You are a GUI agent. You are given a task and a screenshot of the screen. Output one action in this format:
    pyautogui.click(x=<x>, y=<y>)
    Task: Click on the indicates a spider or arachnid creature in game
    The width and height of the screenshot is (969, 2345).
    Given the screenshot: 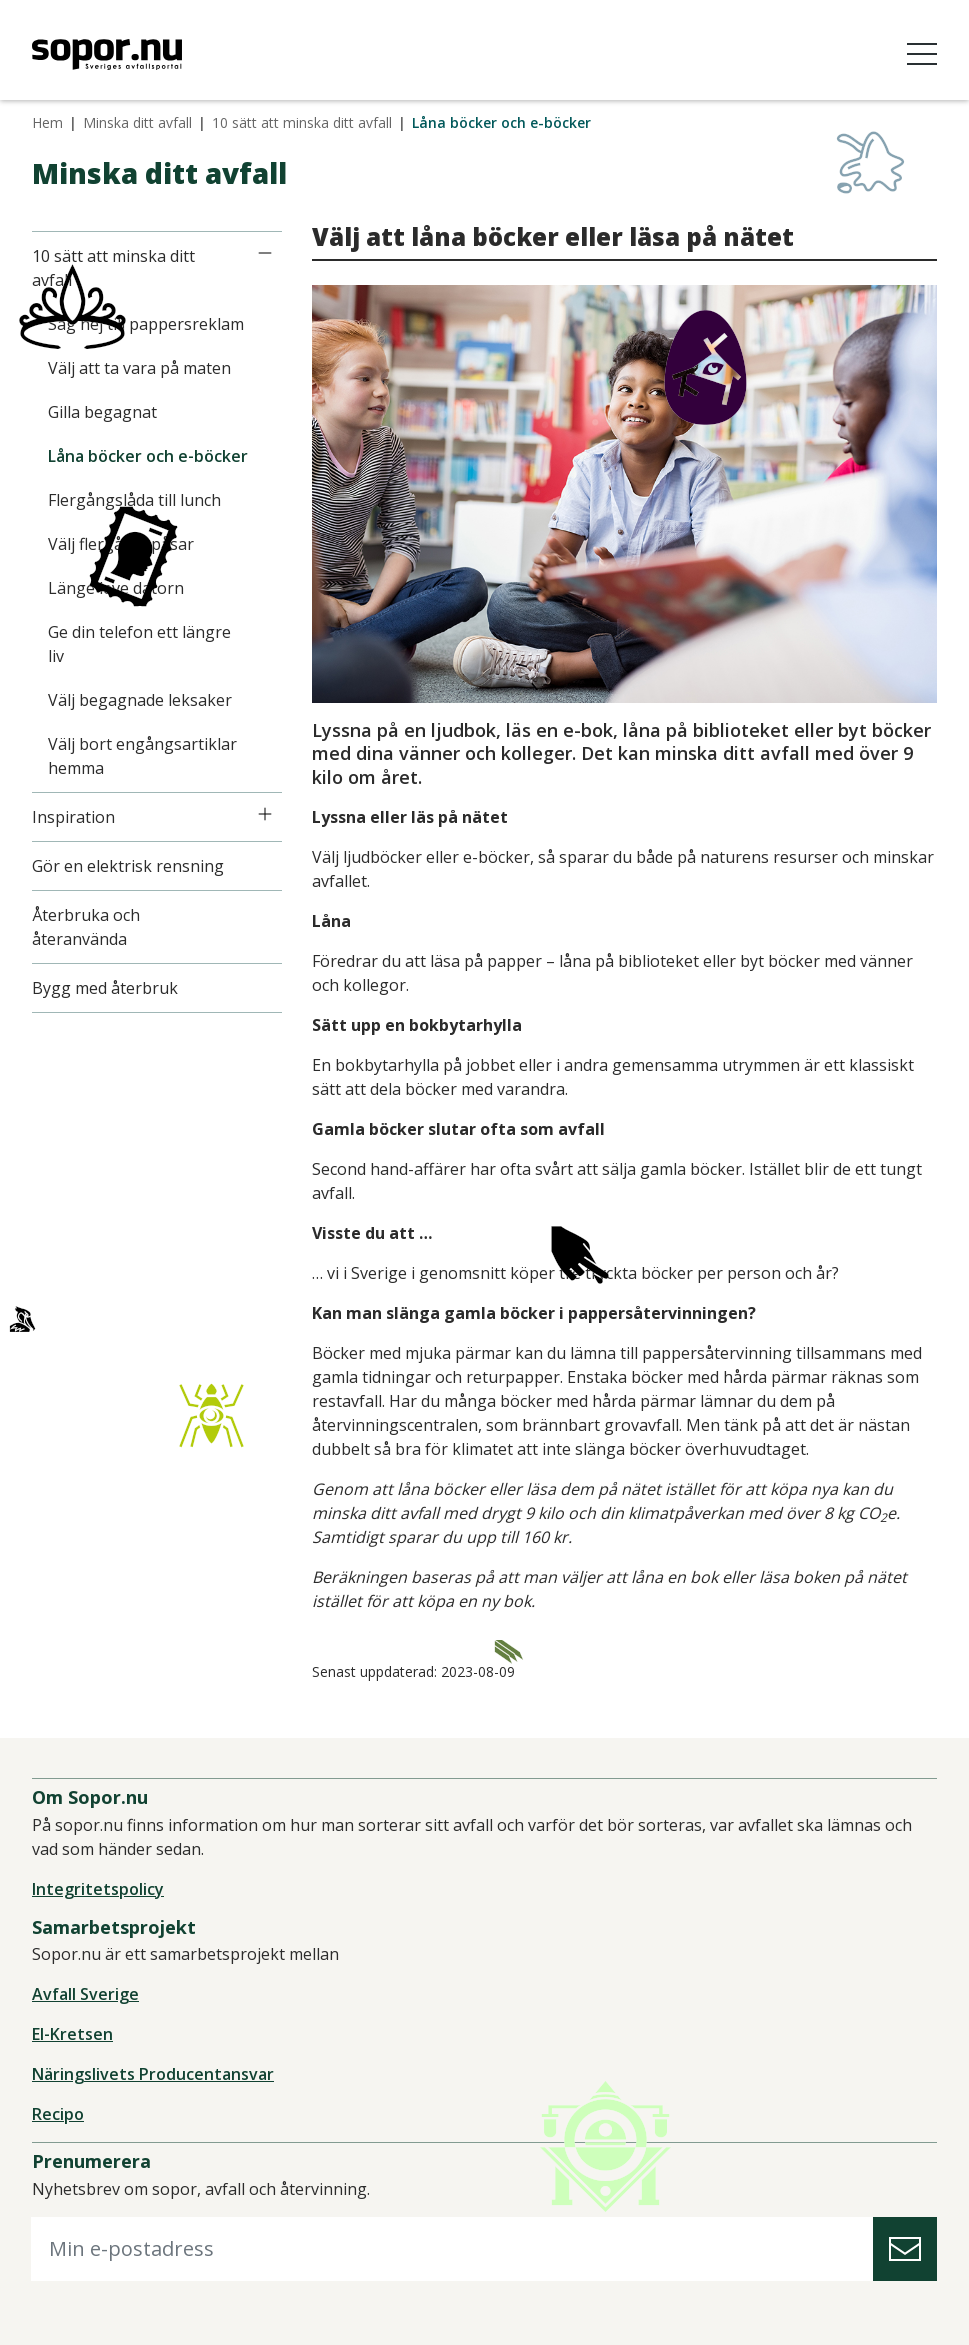 What is the action you would take?
    pyautogui.click(x=211, y=1415)
    